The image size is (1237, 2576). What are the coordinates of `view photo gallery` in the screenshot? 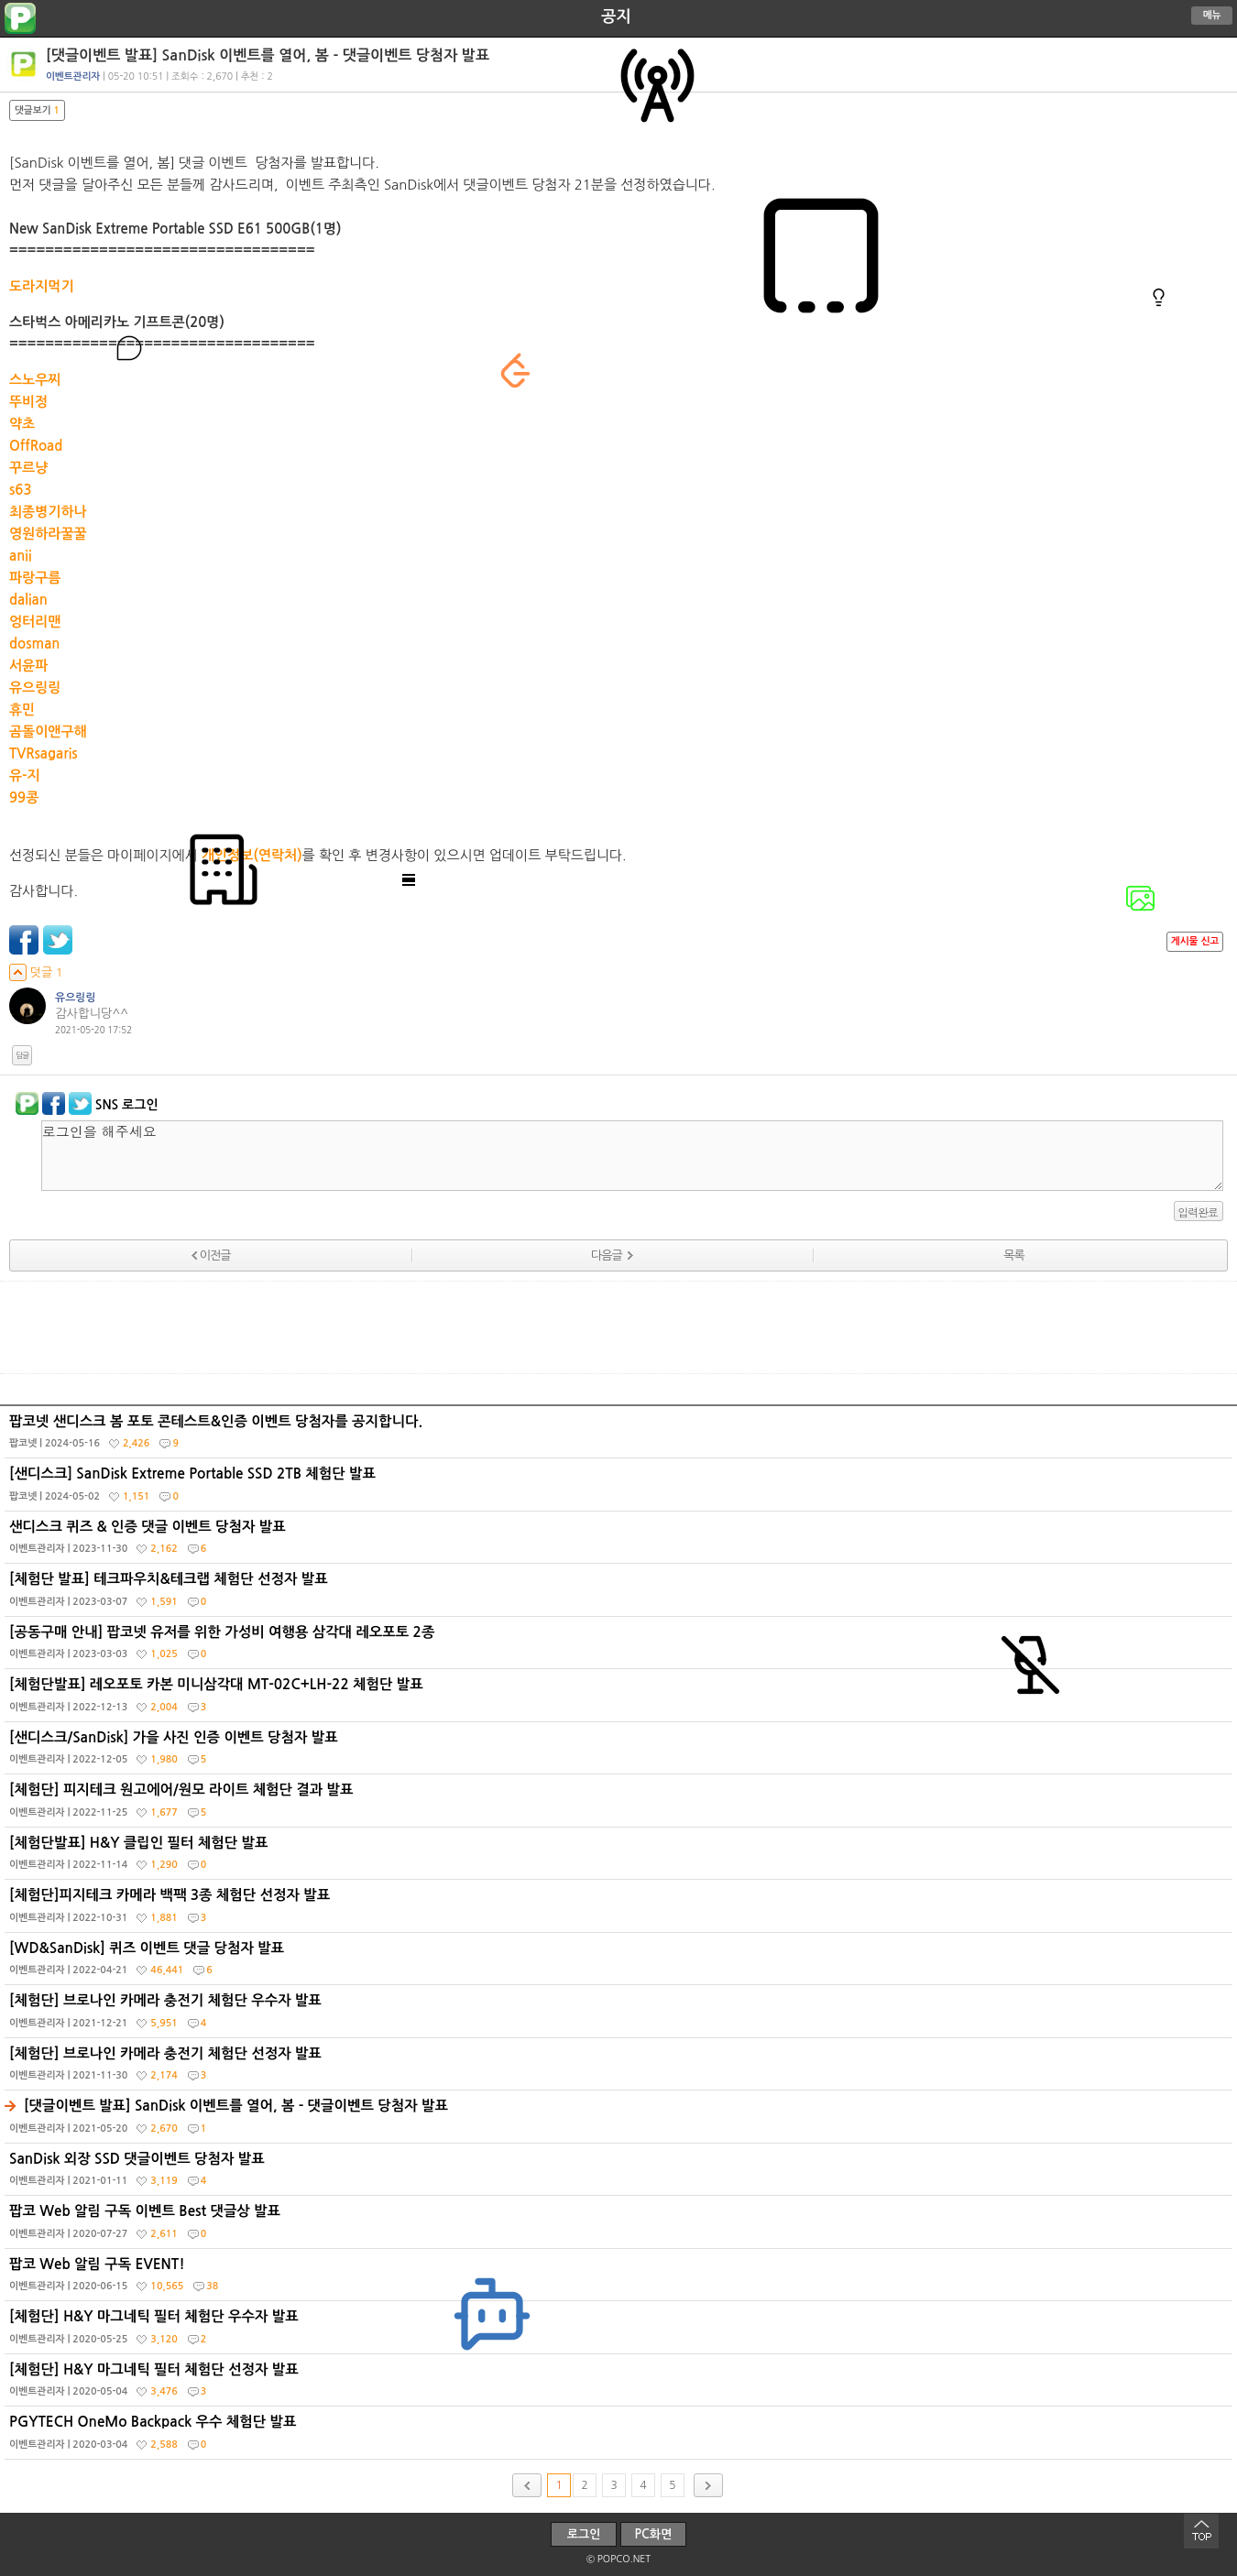 It's located at (1140, 898).